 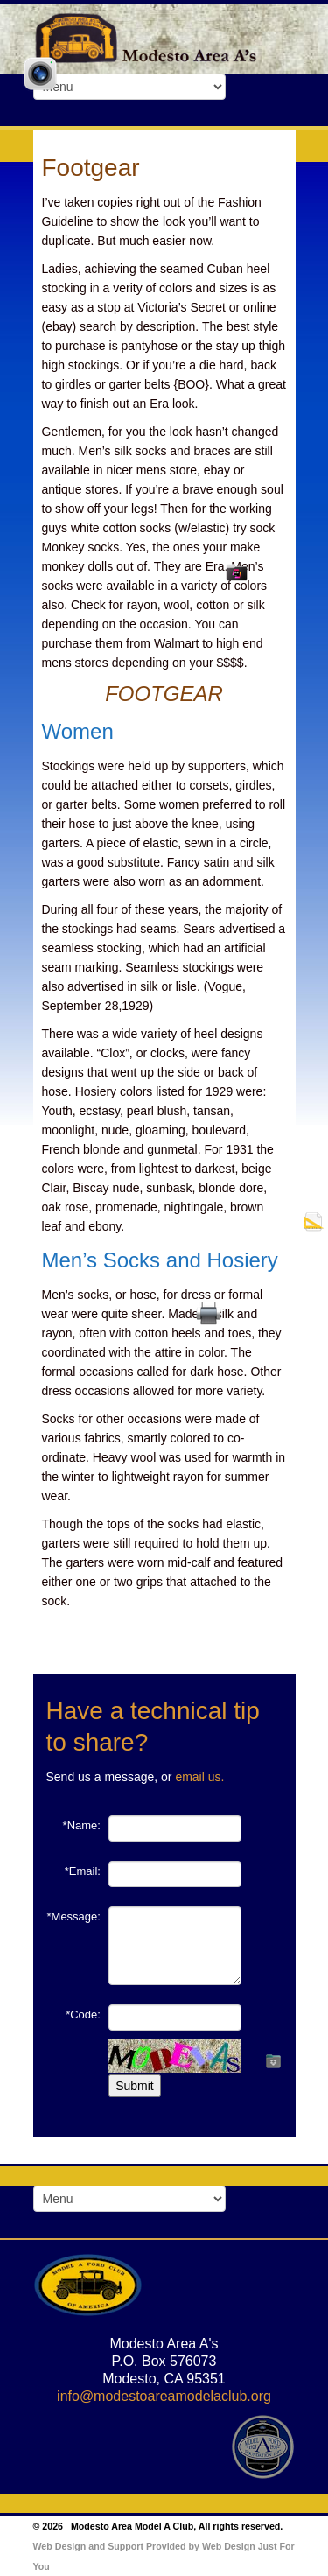 I want to click on open your dropbox synced folder, so click(x=273, y=2060).